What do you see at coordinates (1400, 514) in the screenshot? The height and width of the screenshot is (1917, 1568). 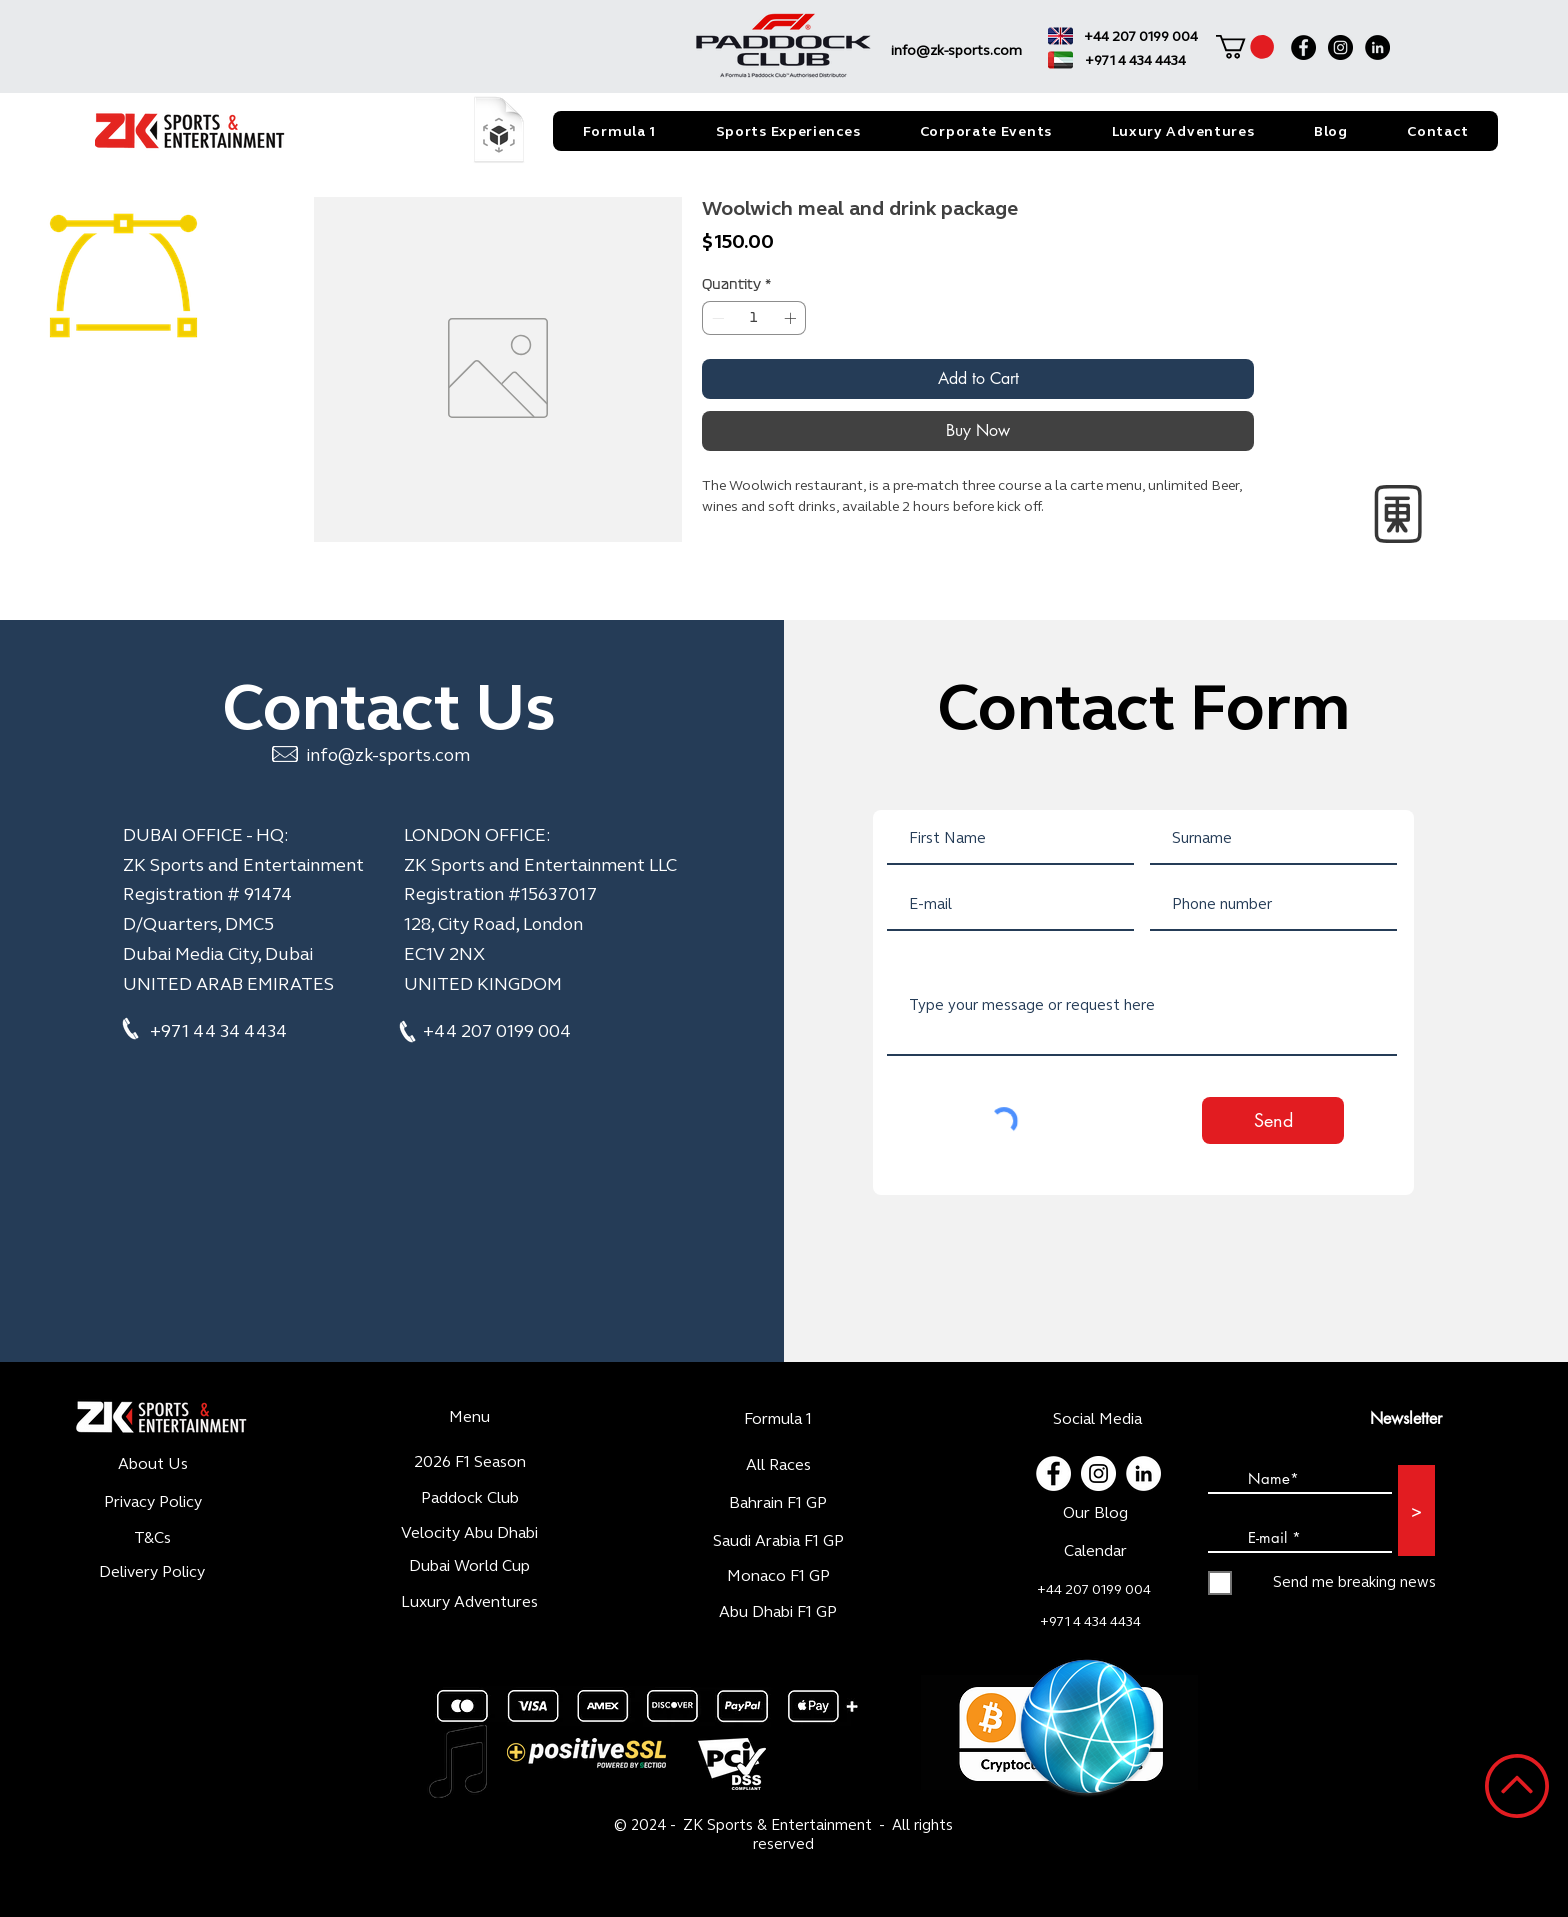 I see `launch gnome mahjongg tile matching game` at bounding box center [1400, 514].